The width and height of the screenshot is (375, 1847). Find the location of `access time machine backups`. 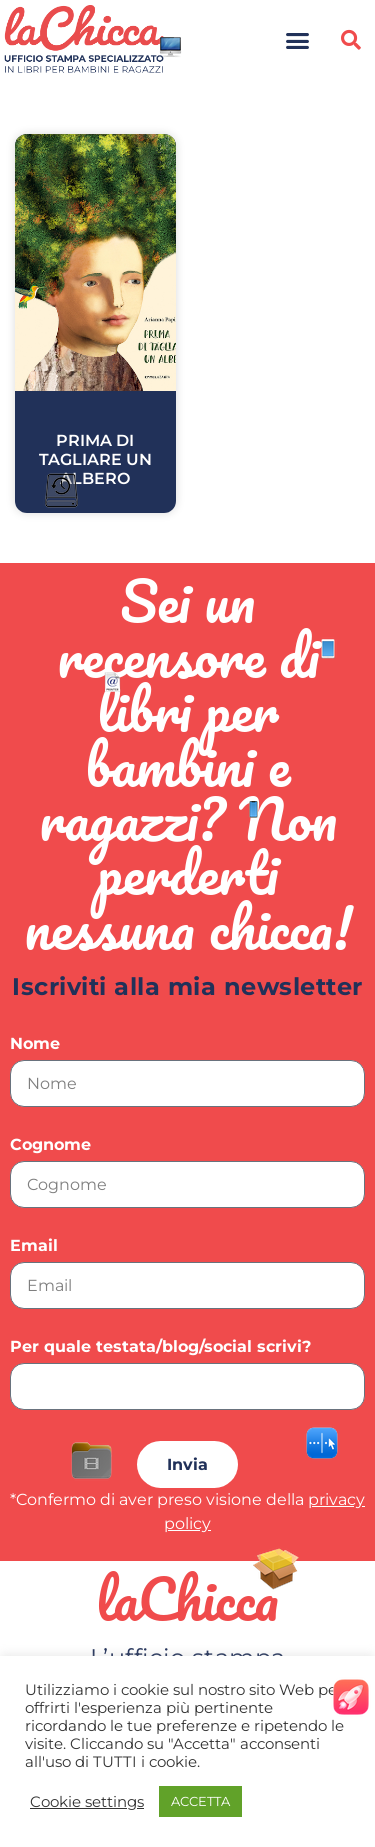

access time machine backups is located at coordinates (61, 490).